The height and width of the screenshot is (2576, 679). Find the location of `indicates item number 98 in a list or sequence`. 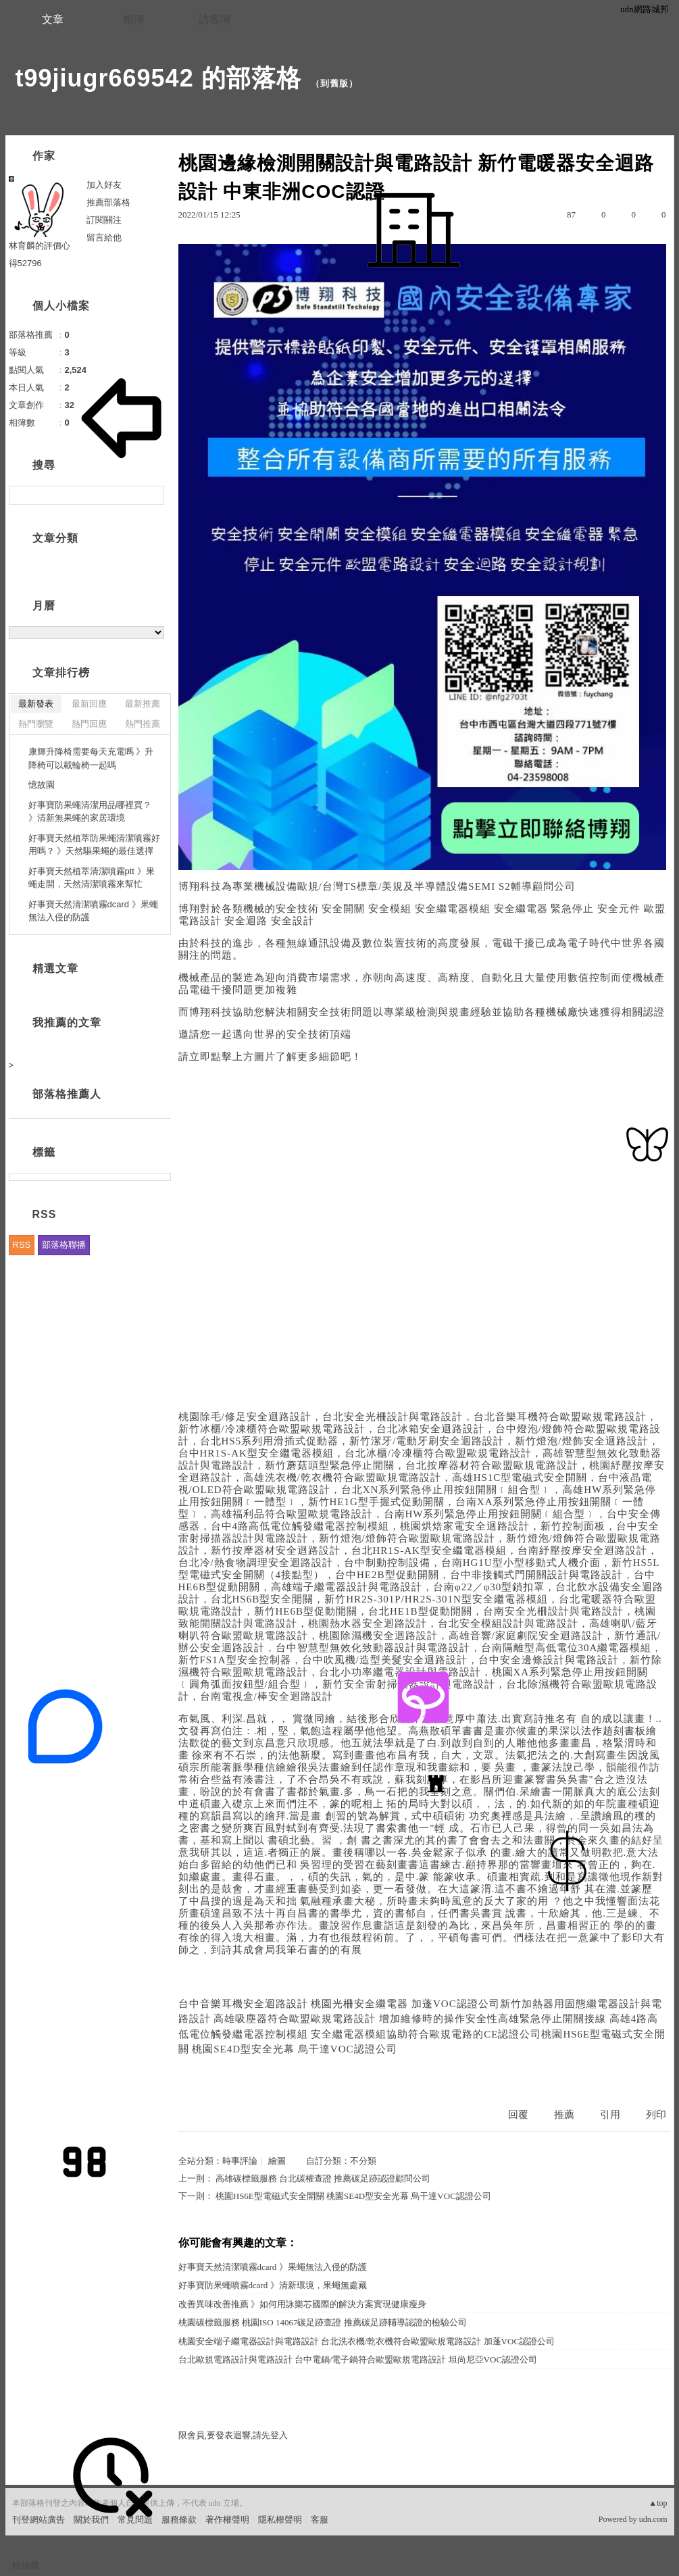

indicates item number 98 in a list or sequence is located at coordinates (84, 2162).